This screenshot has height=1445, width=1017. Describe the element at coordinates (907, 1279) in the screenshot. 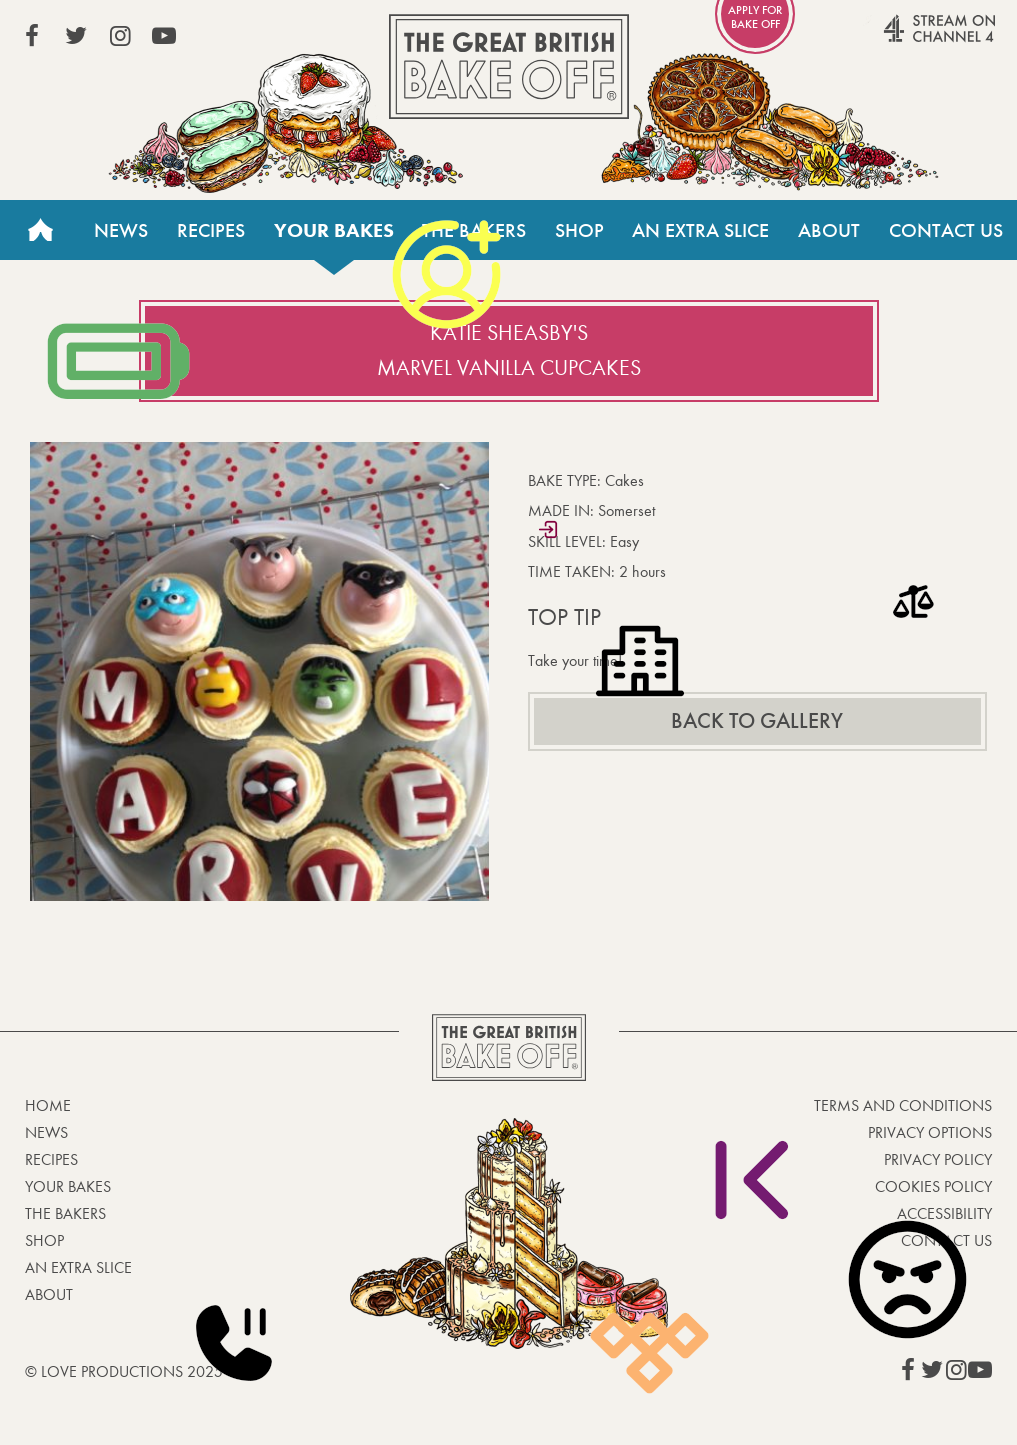

I see `express anger or frustration in a reaction` at that location.